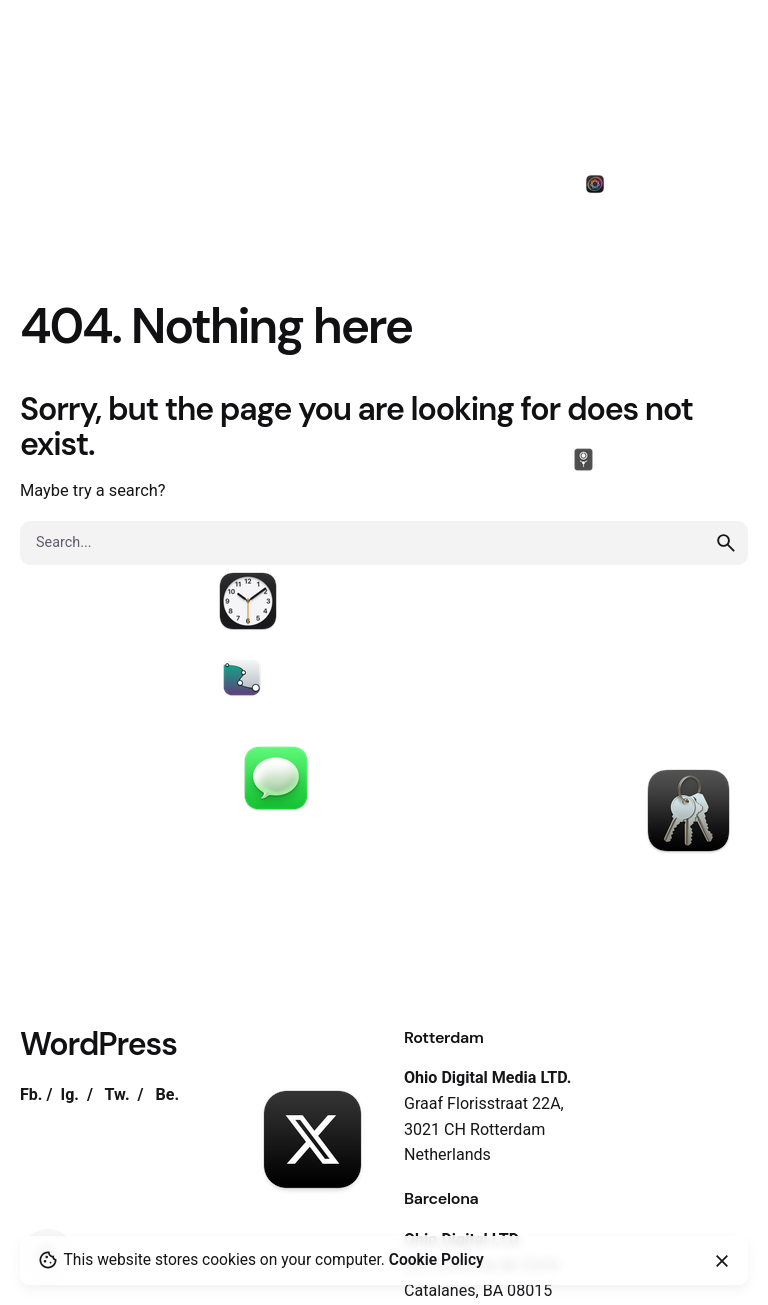 This screenshot has width=768, height=1305. I want to click on open keychain access to manage saved passwords, so click(688, 810).